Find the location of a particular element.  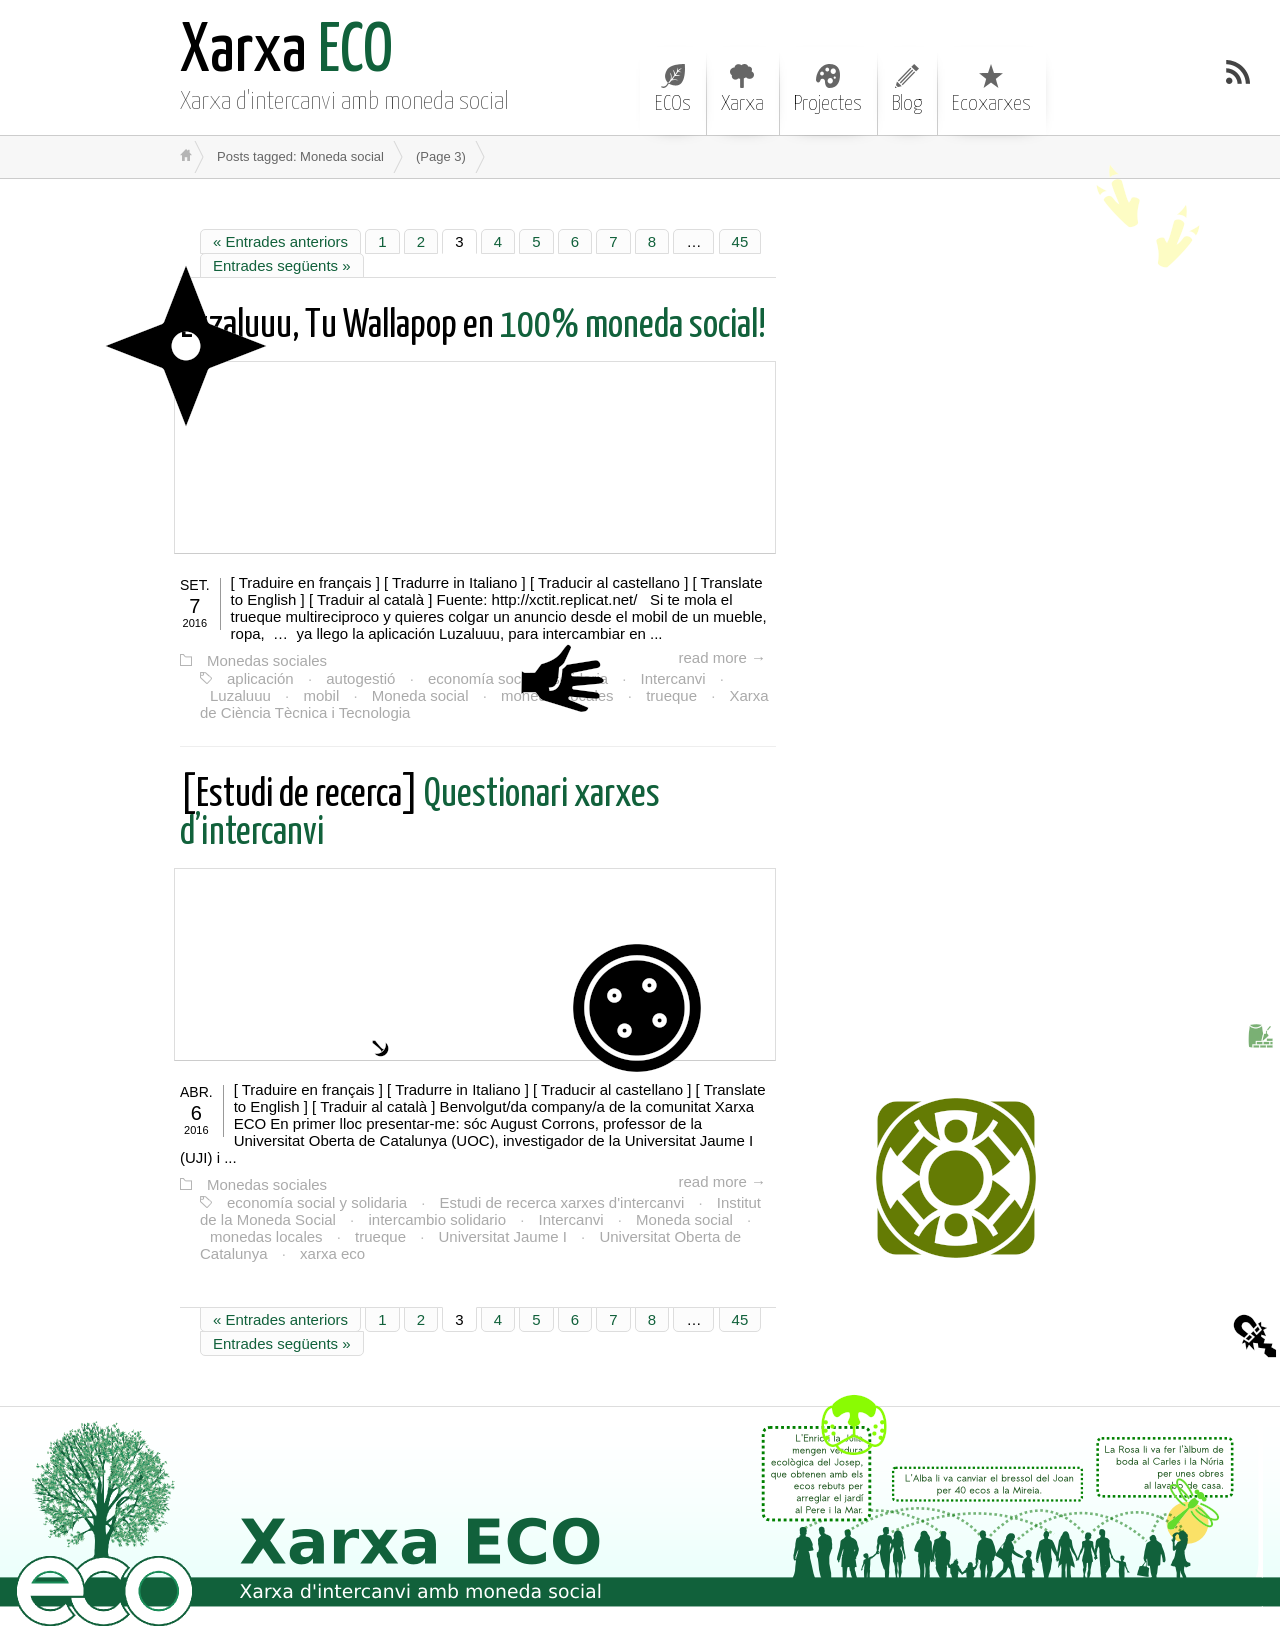

activate magnetic pulse ability is located at coordinates (1255, 1336).